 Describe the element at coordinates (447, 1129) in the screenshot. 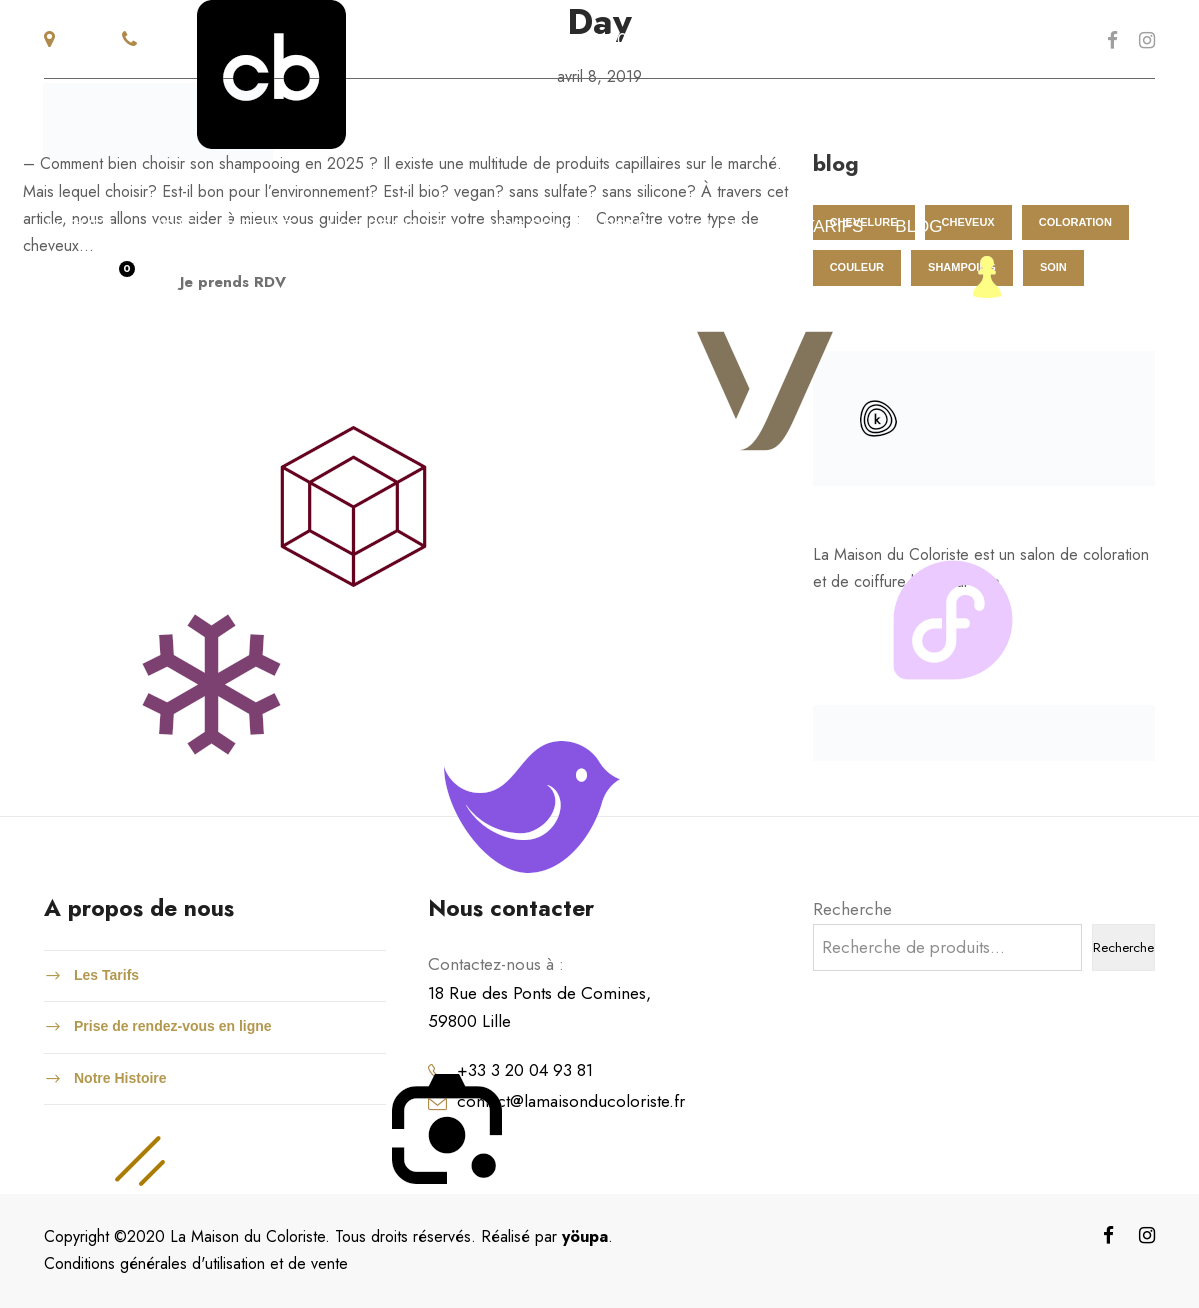

I see `open google lens to search with your camera` at that location.